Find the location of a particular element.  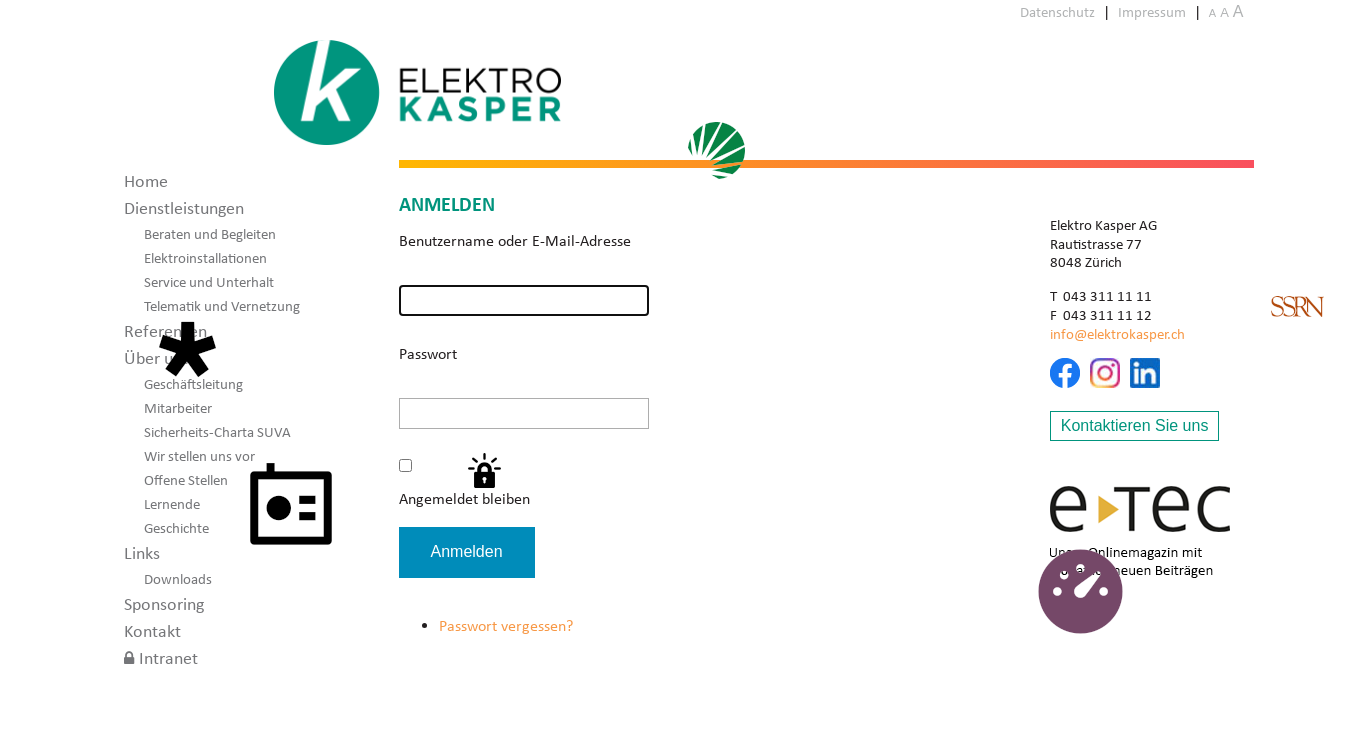

apache solr search platform logo is located at coordinates (716, 150).